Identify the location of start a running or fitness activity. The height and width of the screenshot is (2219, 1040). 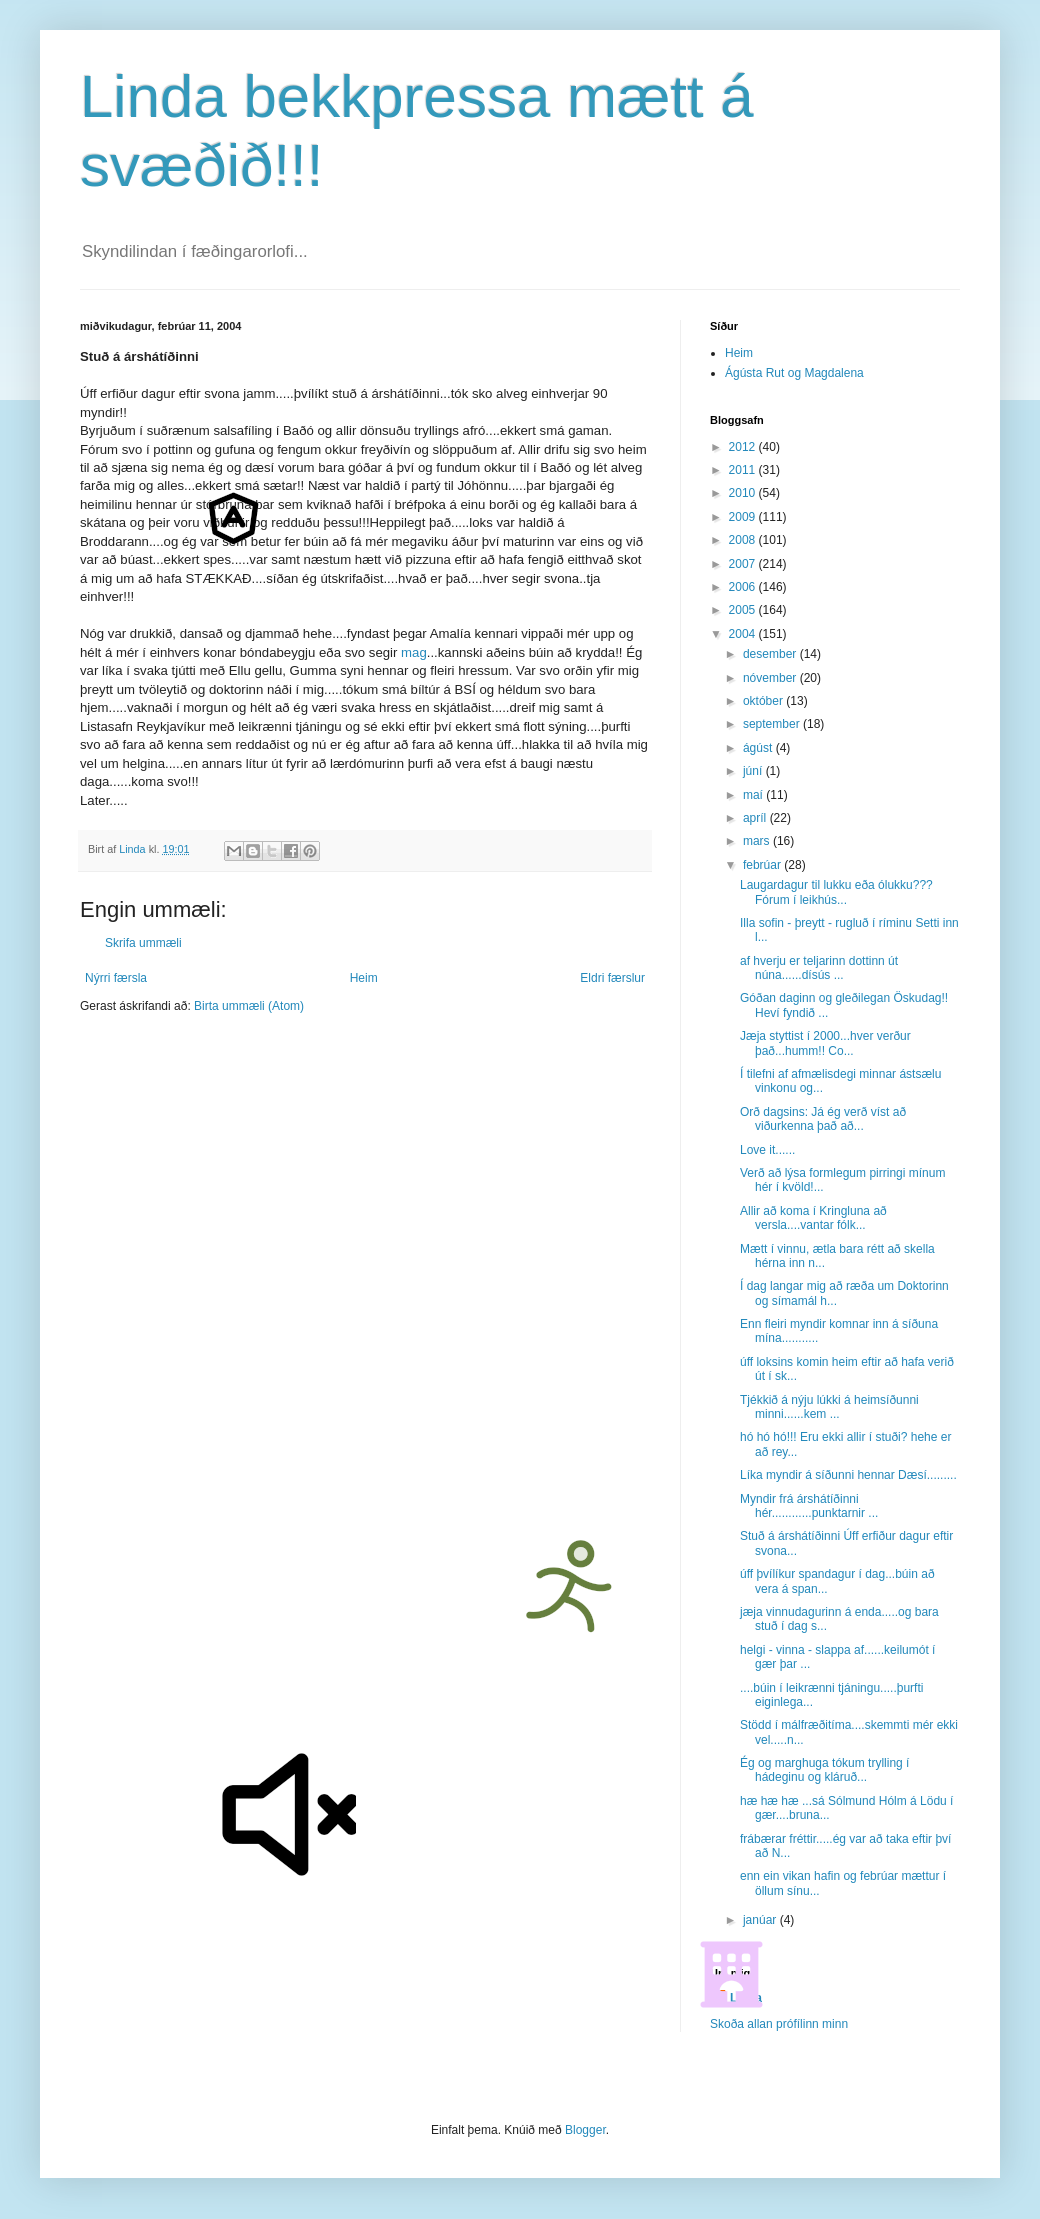
(570, 1584).